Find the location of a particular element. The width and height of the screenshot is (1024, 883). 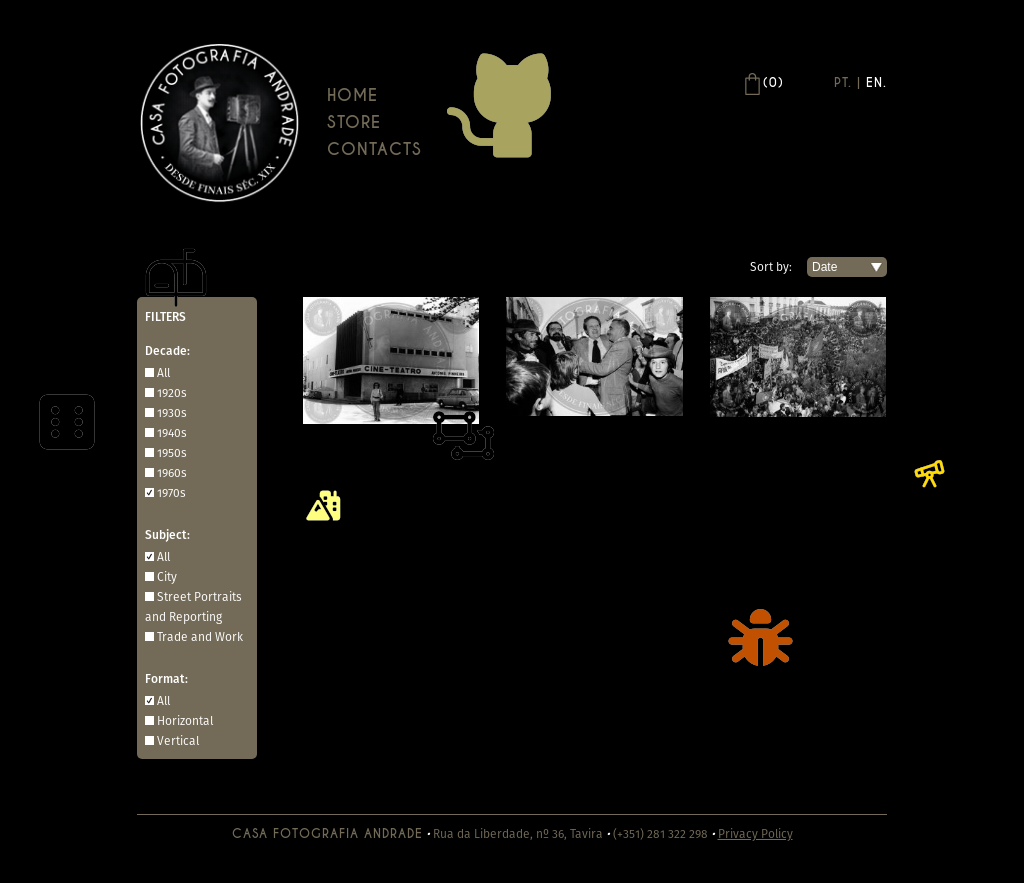

ungroup selected objects is located at coordinates (463, 435).